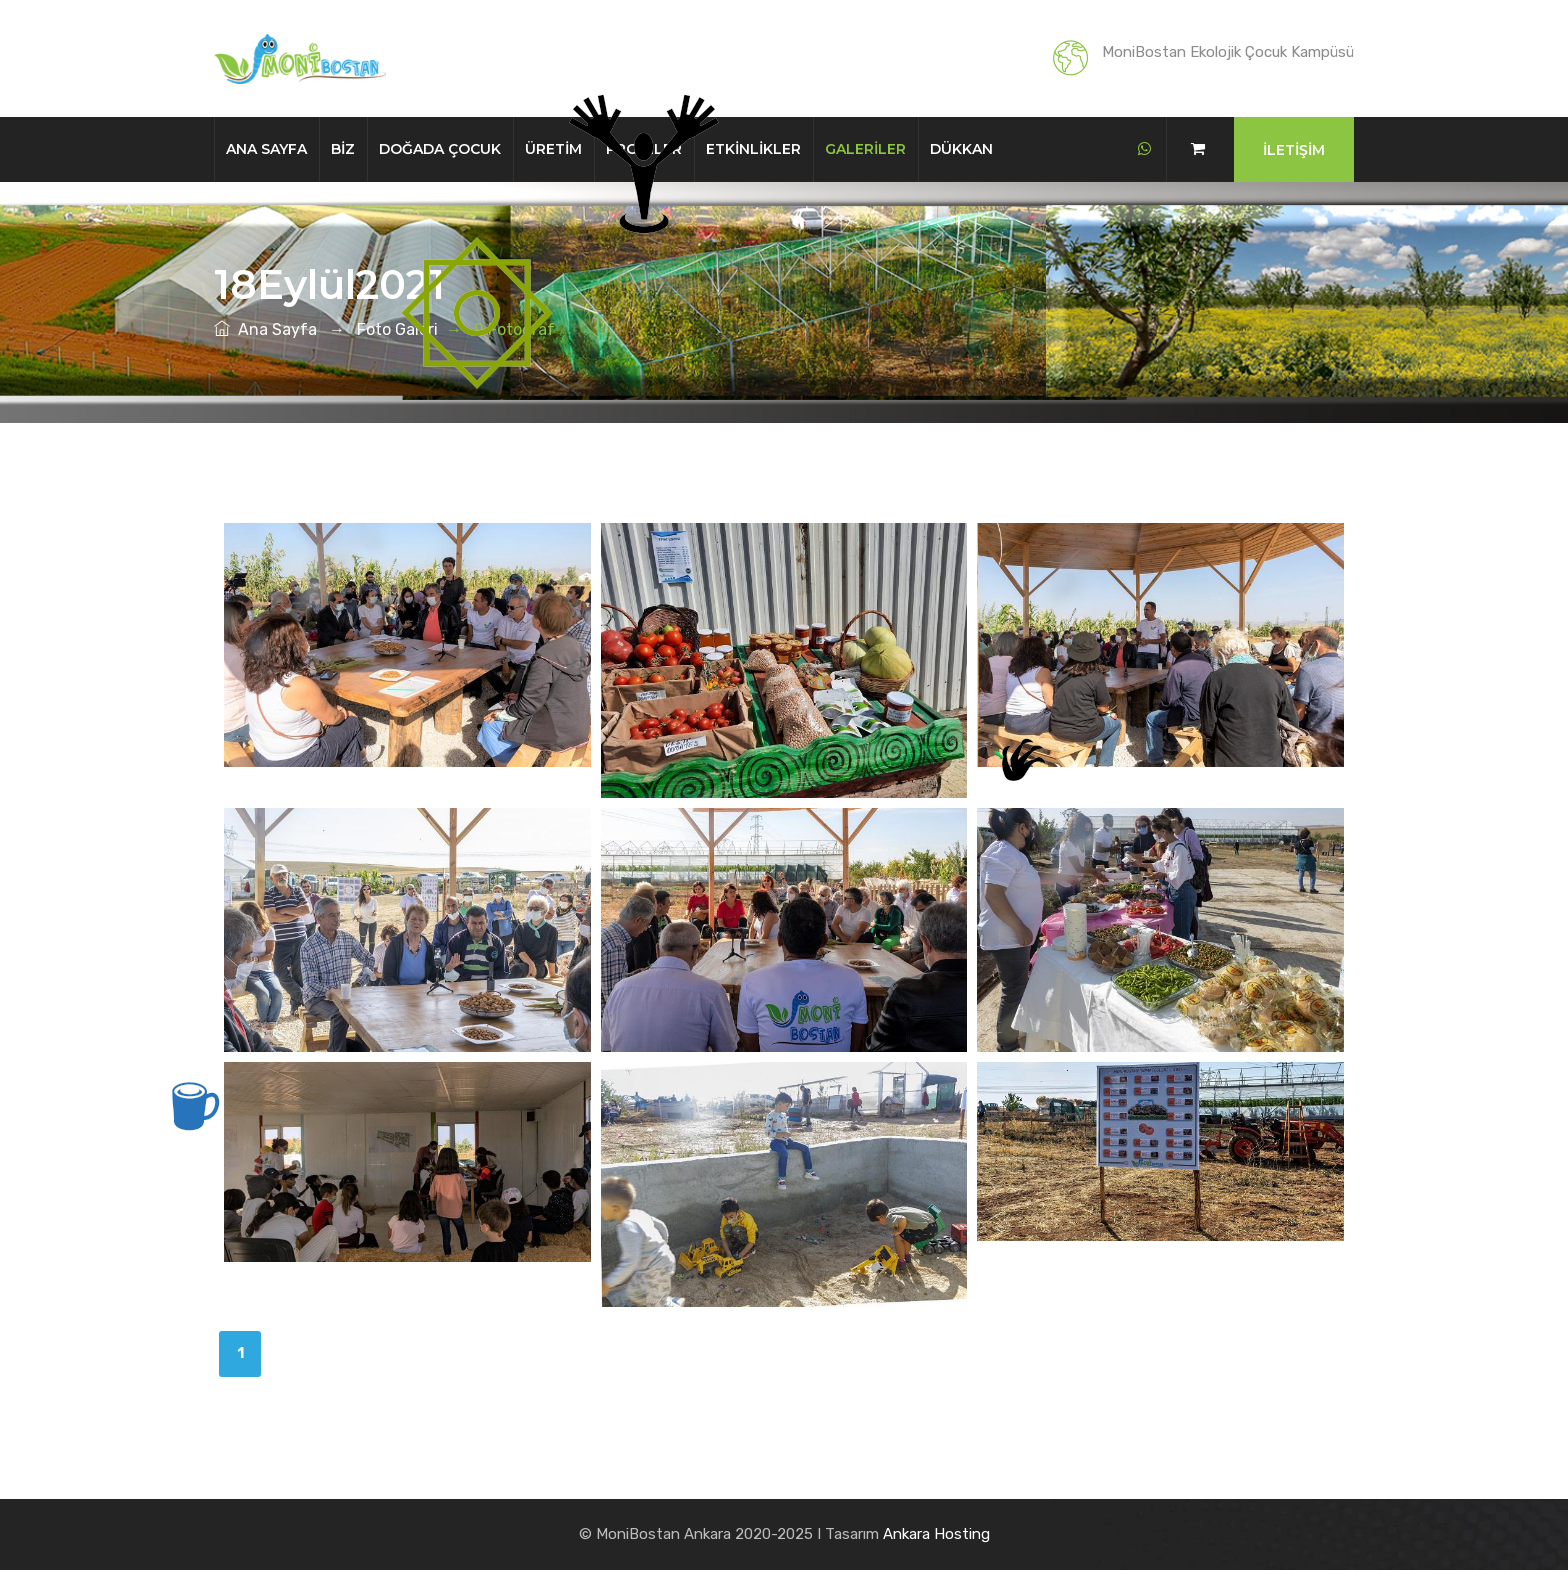 The width and height of the screenshot is (1568, 1570). What do you see at coordinates (643, 159) in the screenshot?
I see `indicates a trap or hazard in gameplay` at bounding box center [643, 159].